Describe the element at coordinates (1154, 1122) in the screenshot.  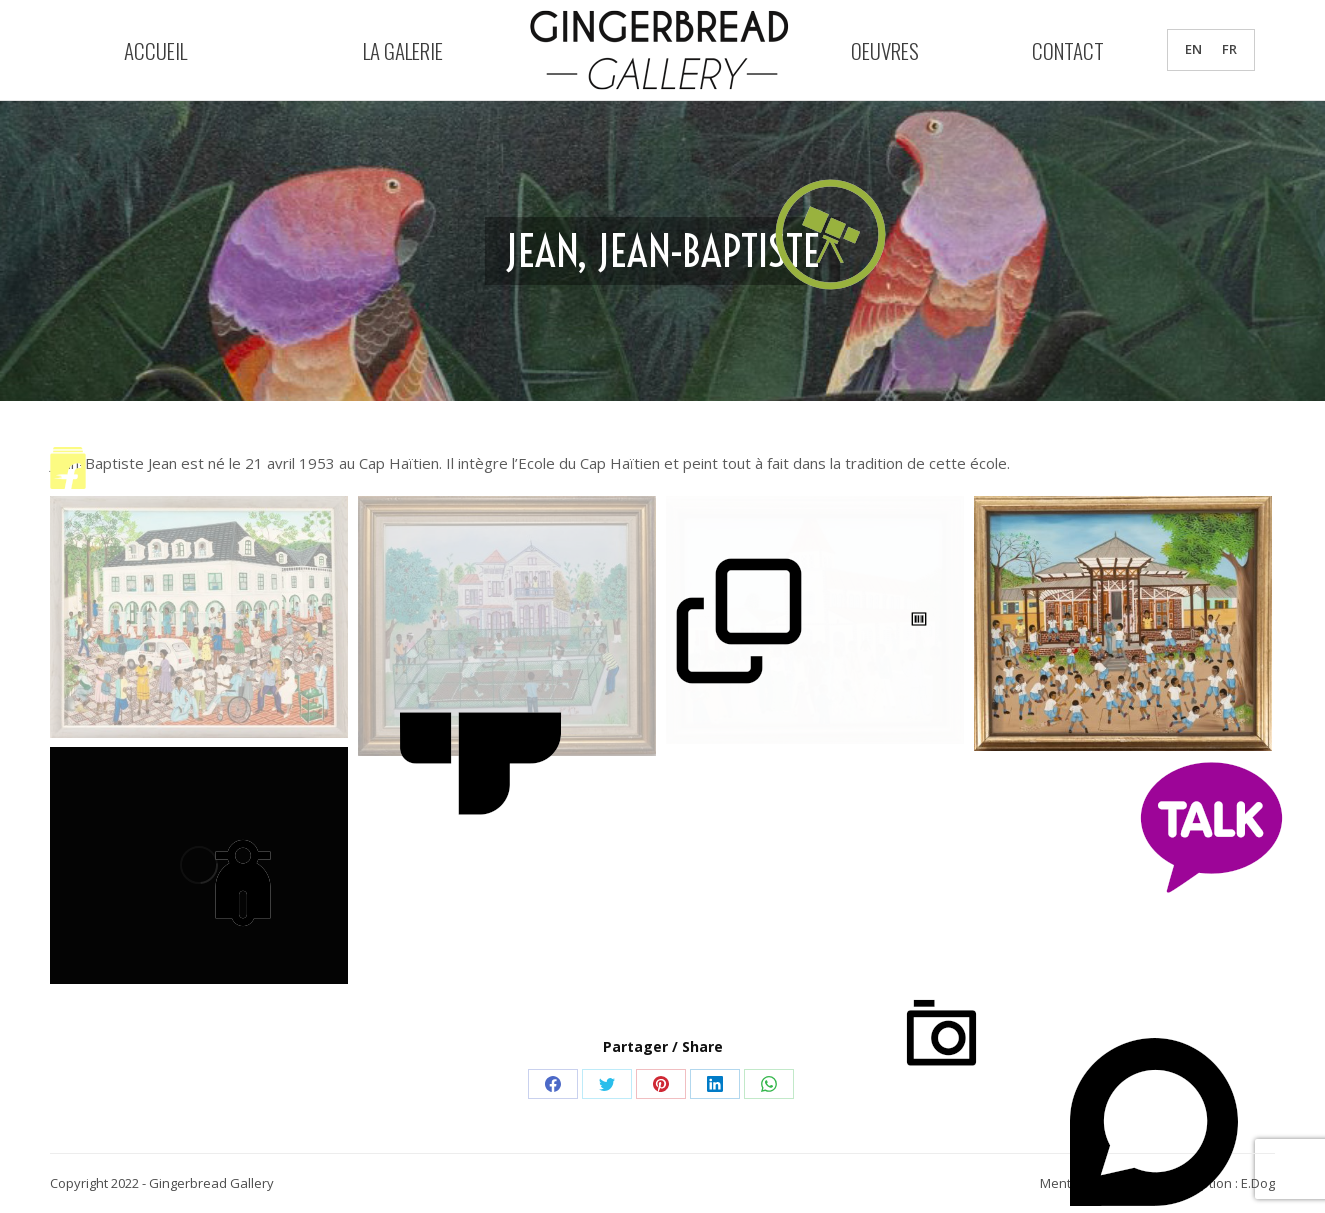
I see `open Discourse community forum` at that location.